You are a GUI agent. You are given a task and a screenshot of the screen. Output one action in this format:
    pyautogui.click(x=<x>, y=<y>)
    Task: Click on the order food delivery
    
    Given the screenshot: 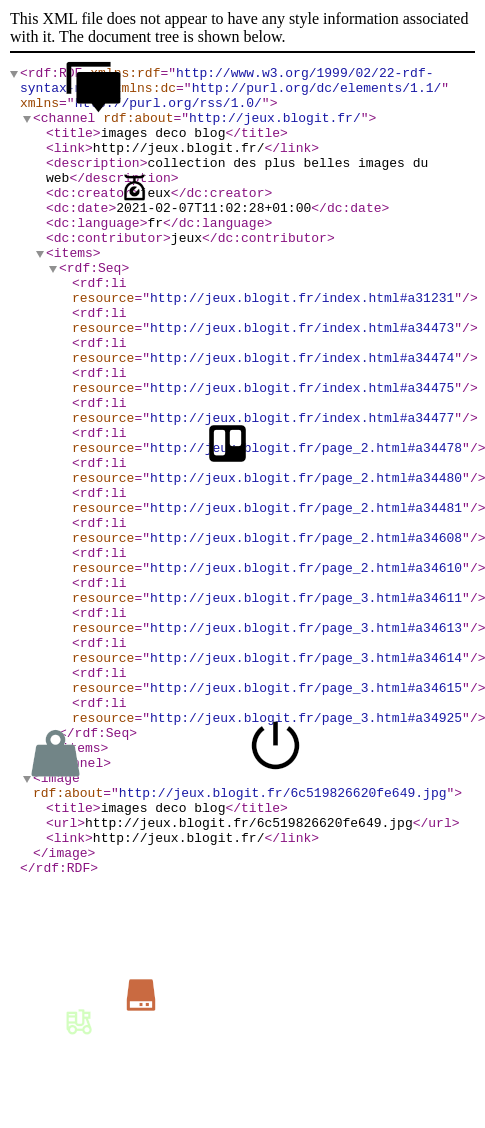 What is the action you would take?
    pyautogui.click(x=78, y=1022)
    